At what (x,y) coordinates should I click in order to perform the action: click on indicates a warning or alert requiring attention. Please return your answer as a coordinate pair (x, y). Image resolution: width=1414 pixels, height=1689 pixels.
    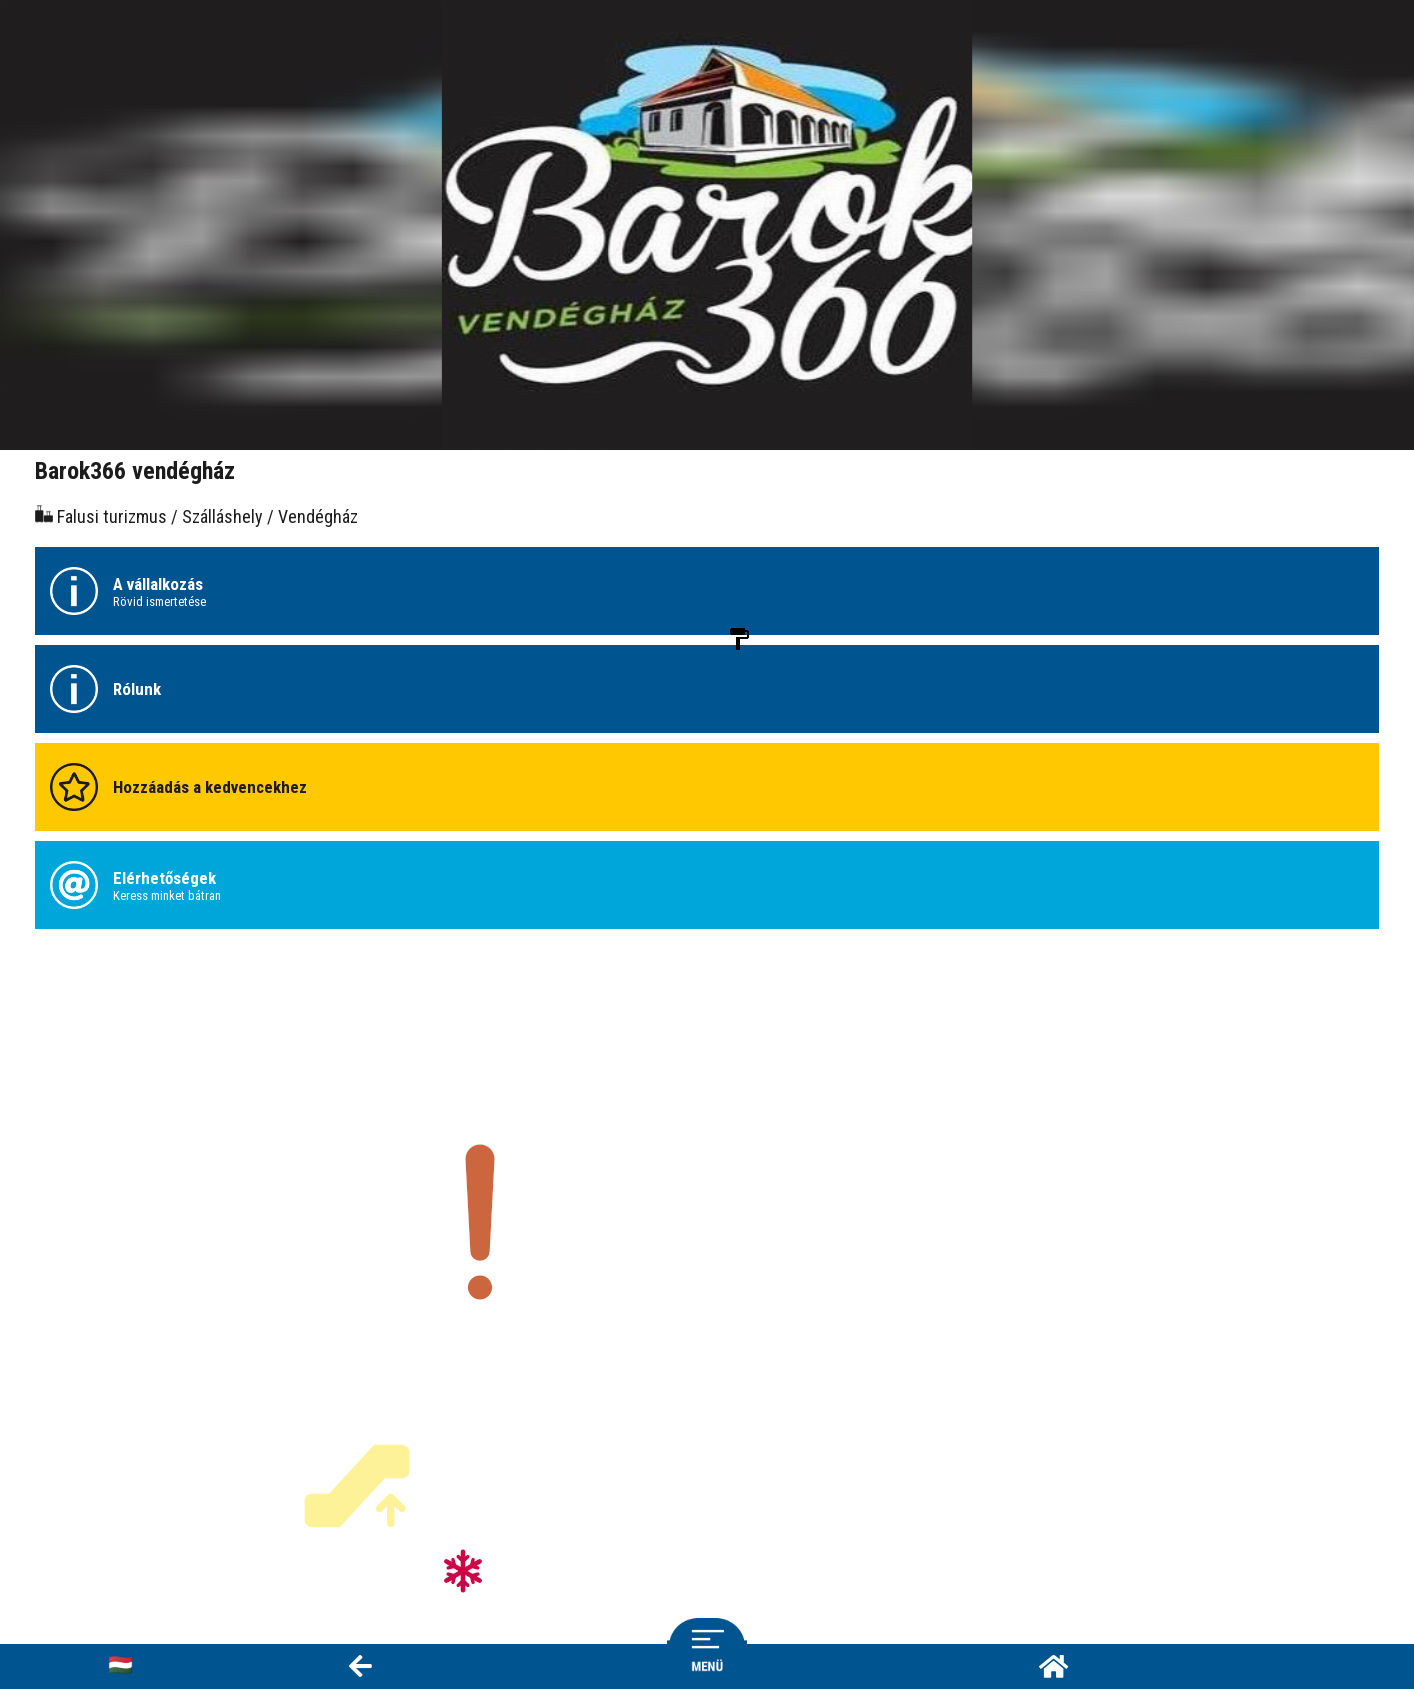
    Looking at the image, I should click on (480, 1222).